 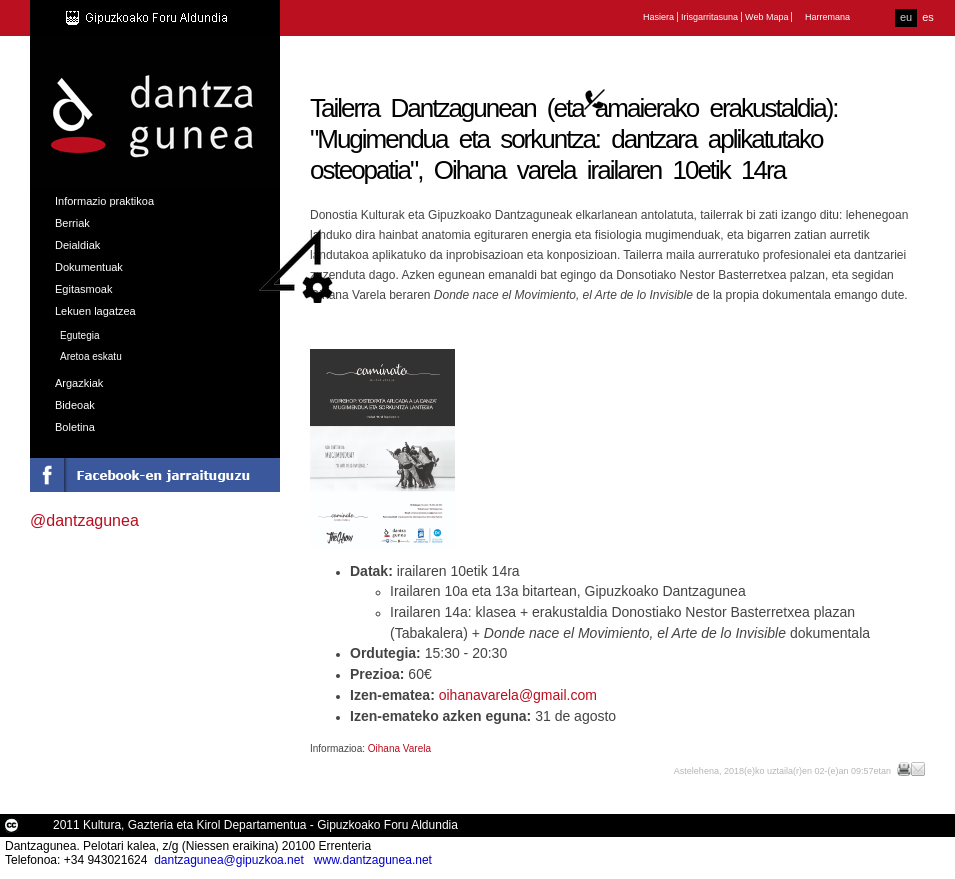 What do you see at coordinates (594, 99) in the screenshot?
I see `end or decline a phone call` at bounding box center [594, 99].